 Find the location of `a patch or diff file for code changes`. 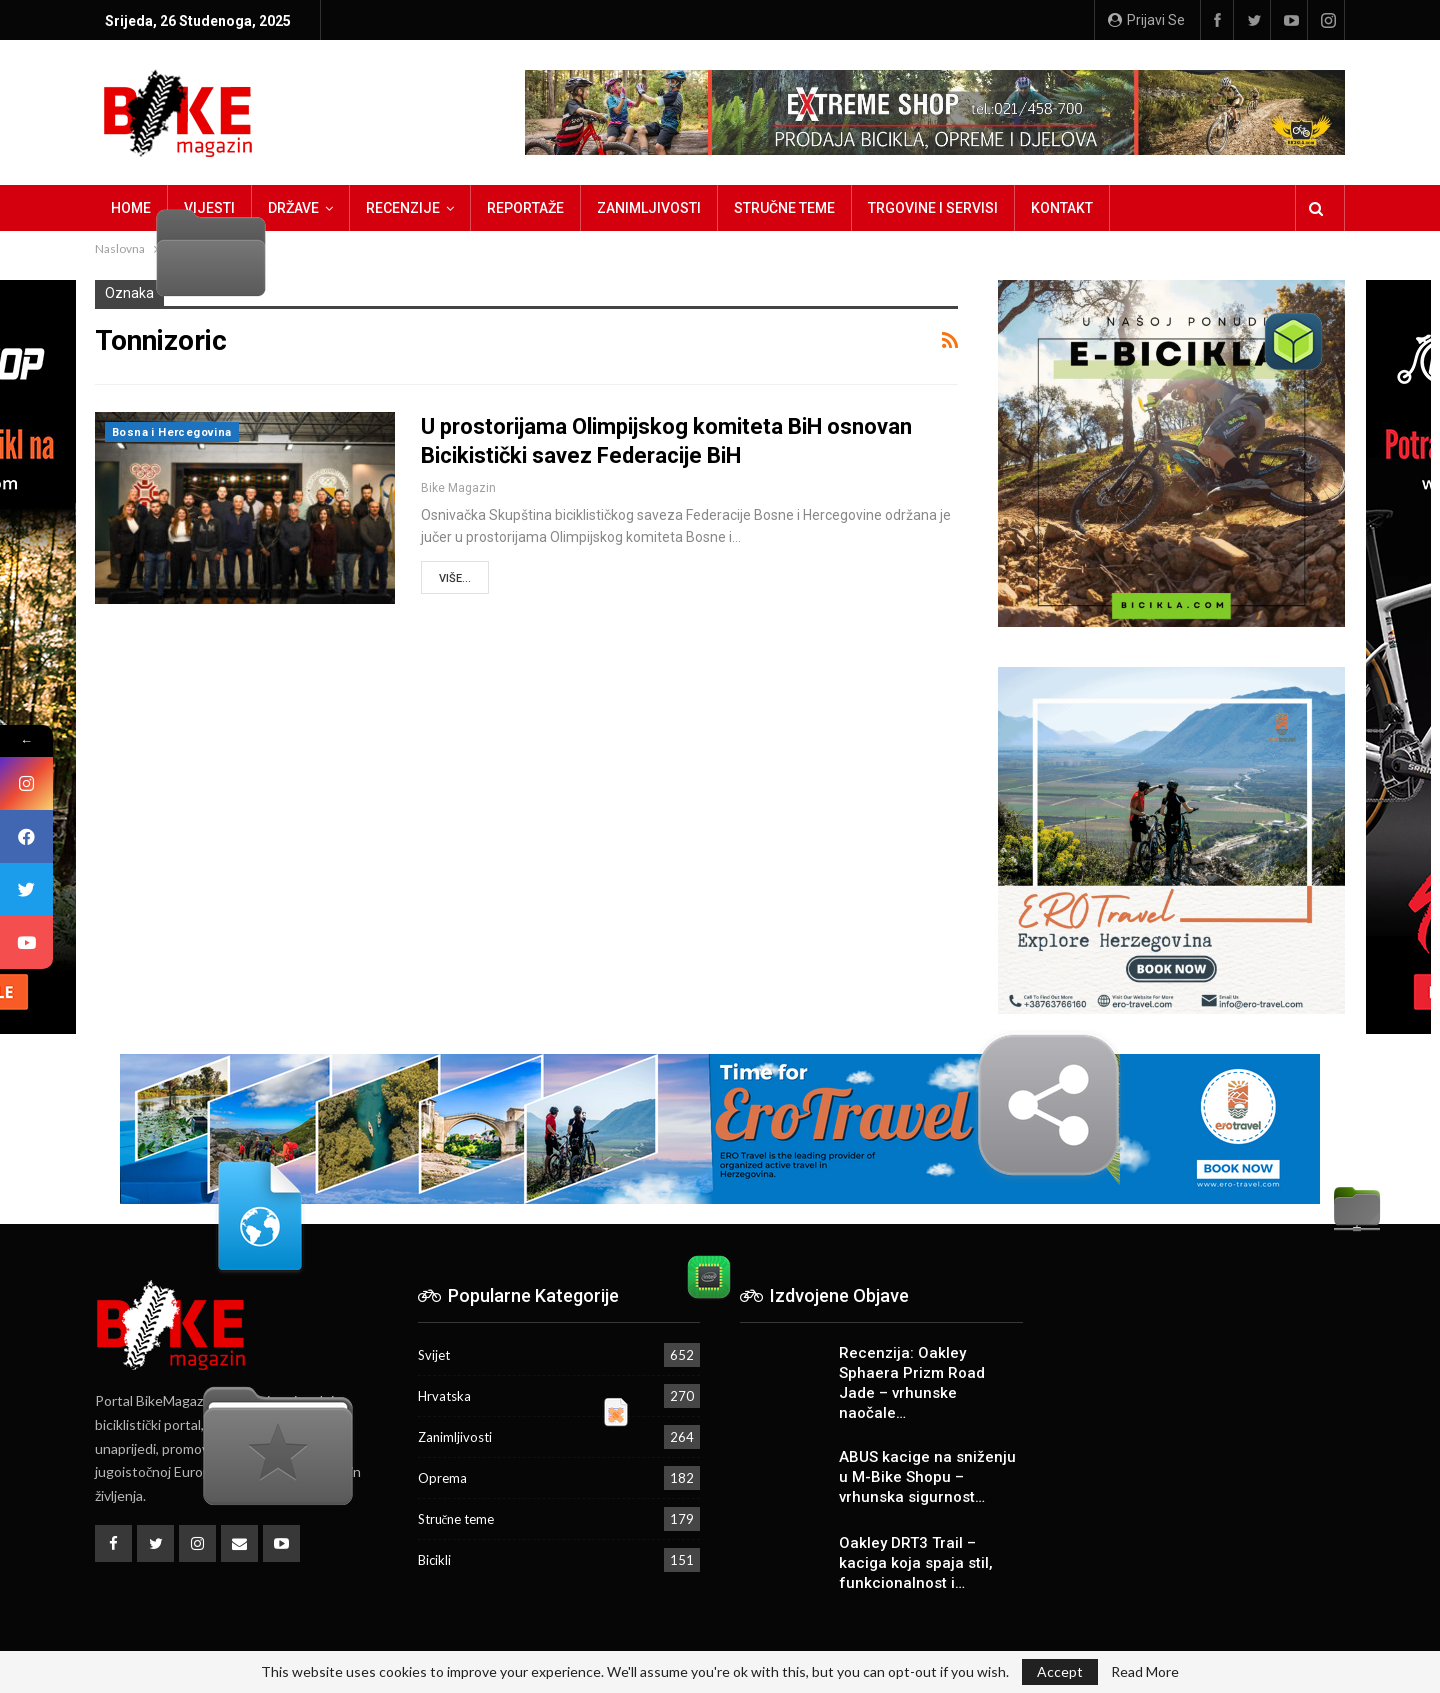

a patch or diff file for code changes is located at coordinates (616, 1412).